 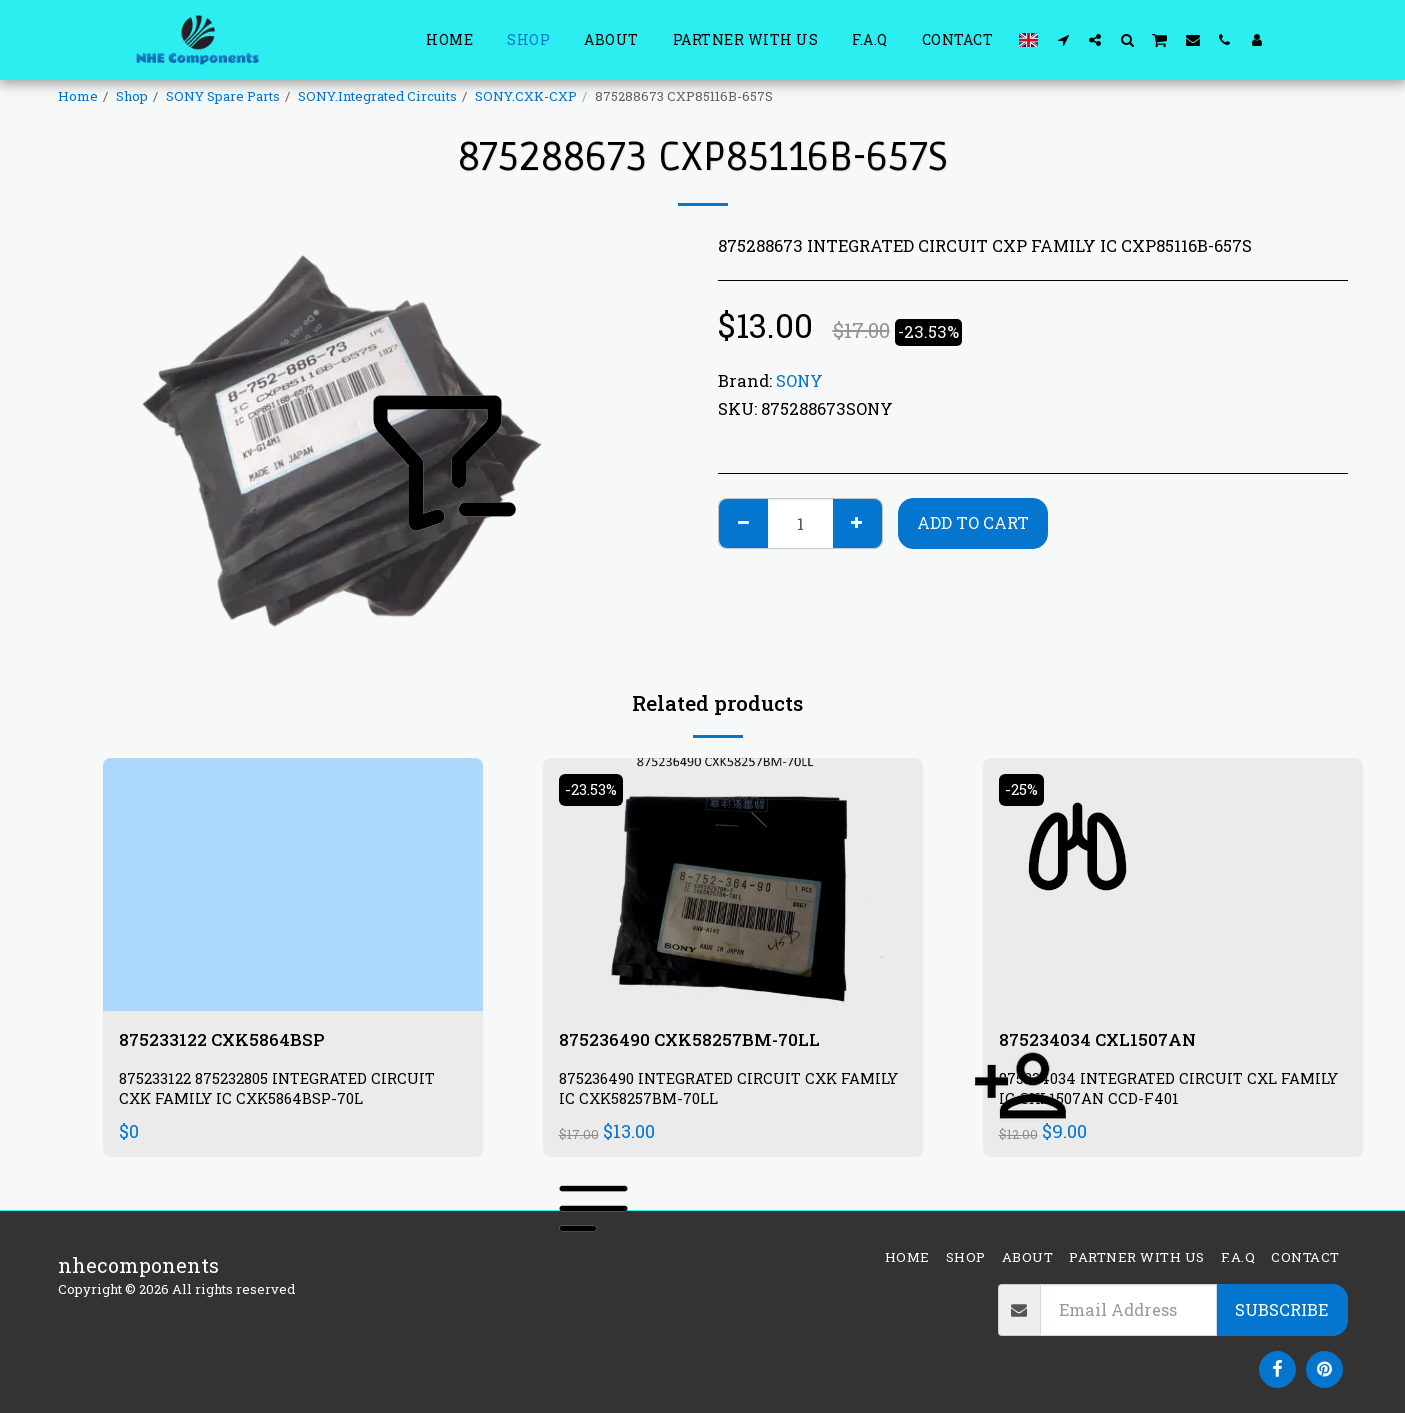 I want to click on access respiratory health information, so click(x=1077, y=846).